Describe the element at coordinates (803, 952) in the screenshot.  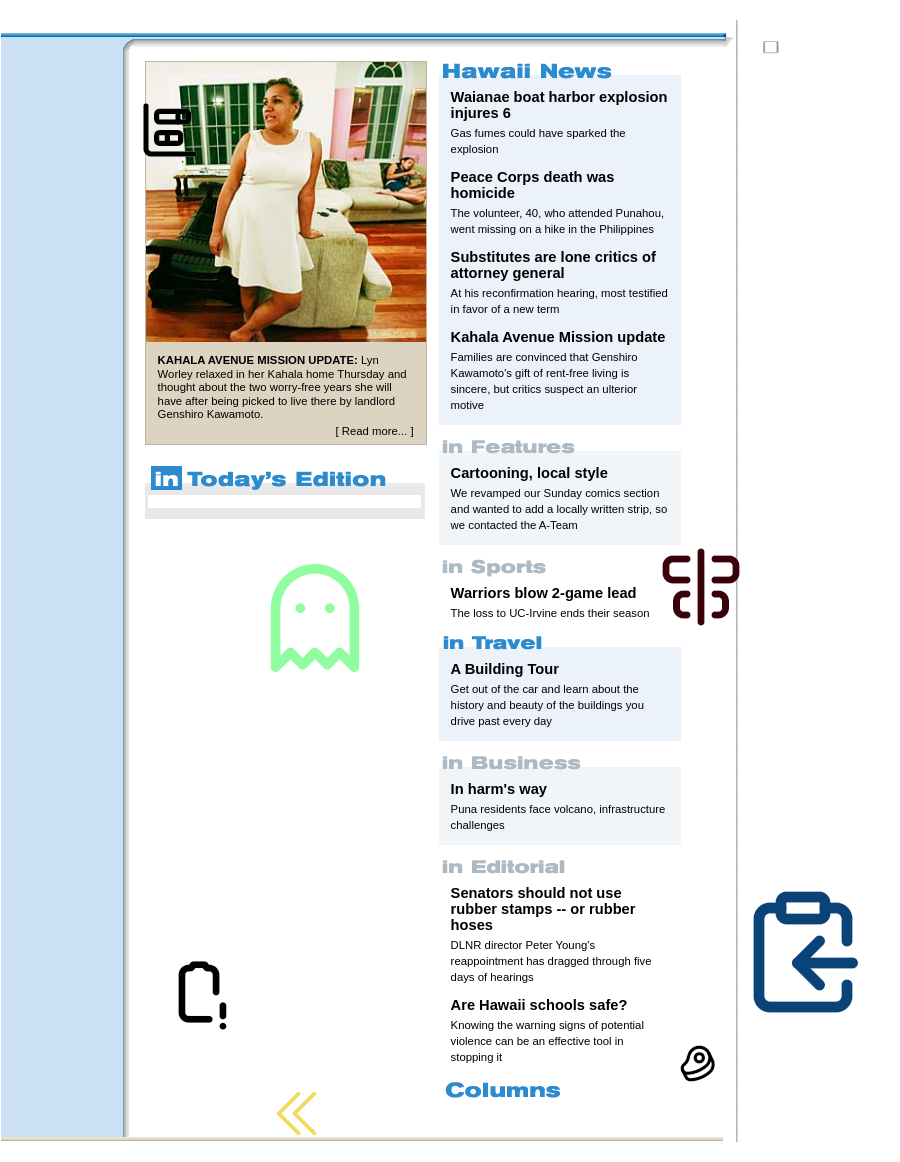
I see `paste content from clipboard` at that location.